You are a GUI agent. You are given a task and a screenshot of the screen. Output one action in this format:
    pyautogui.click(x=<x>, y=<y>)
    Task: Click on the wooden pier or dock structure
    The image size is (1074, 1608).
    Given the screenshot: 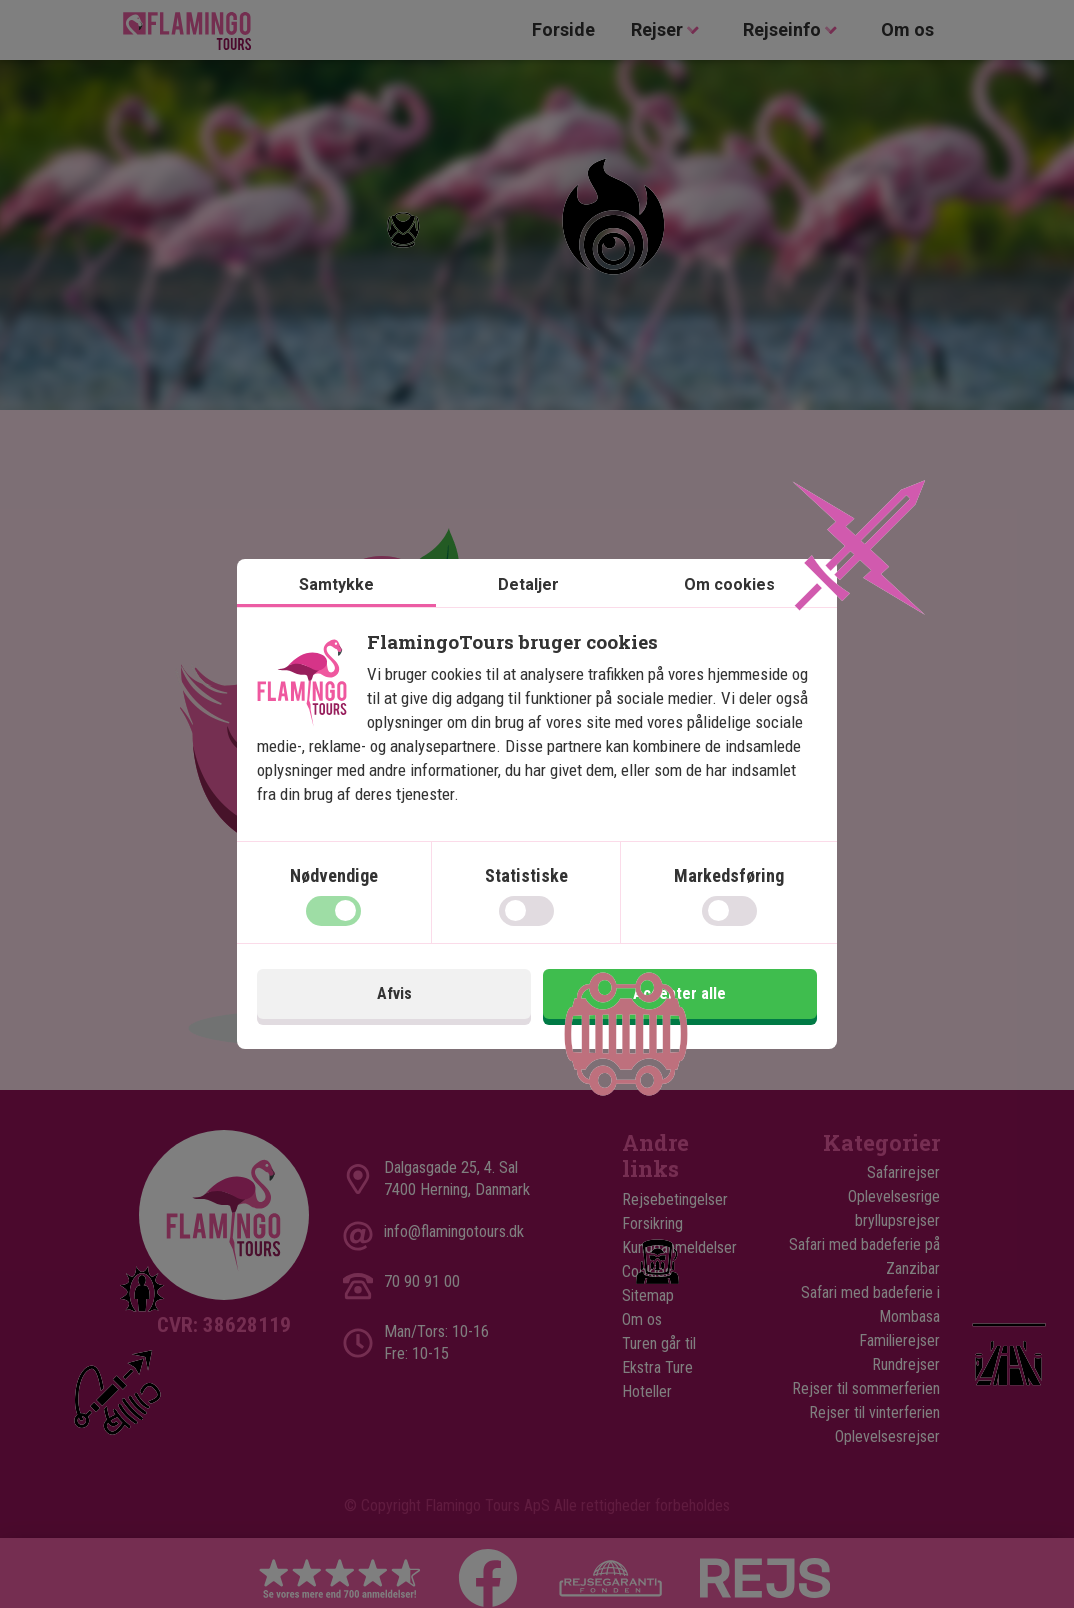 What is the action you would take?
    pyautogui.click(x=1008, y=1349)
    